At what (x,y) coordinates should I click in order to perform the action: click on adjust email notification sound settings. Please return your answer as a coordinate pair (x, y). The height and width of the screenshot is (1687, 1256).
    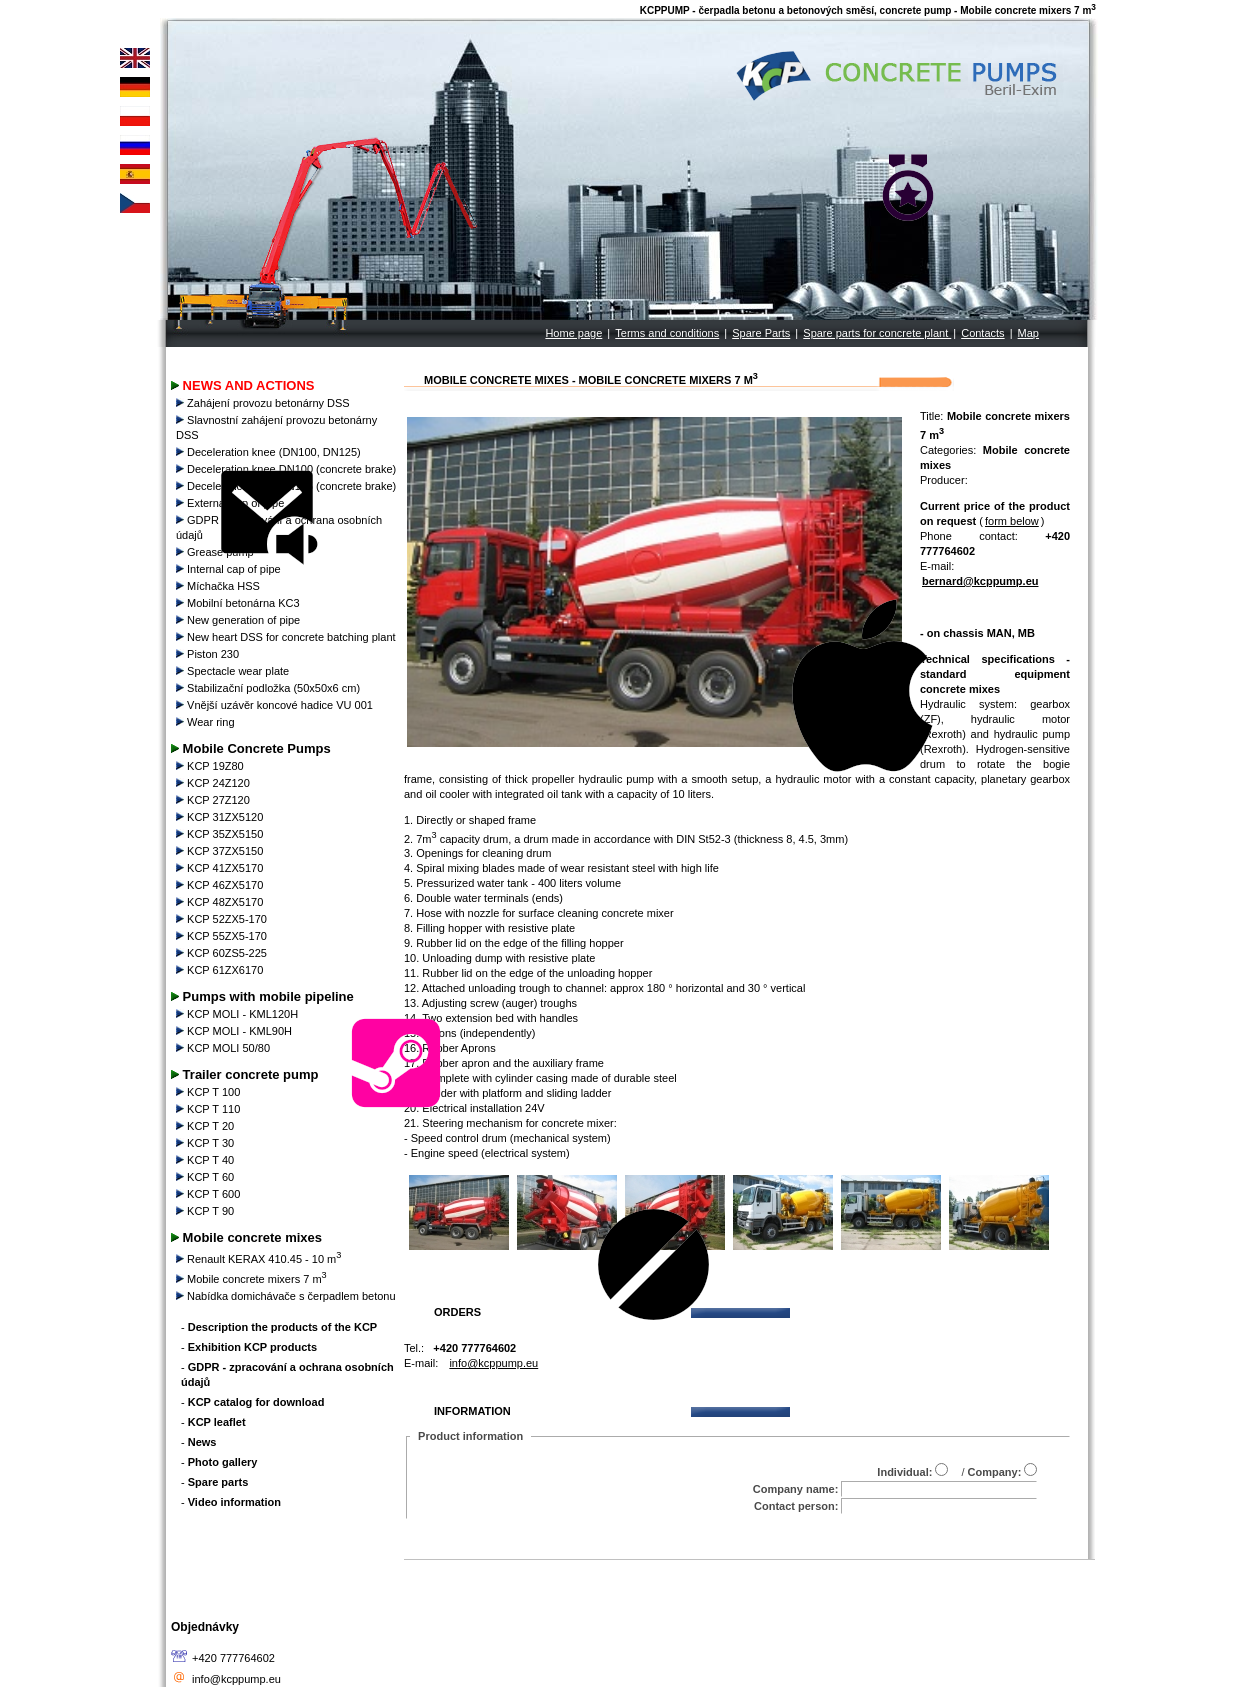
    Looking at the image, I should click on (267, 512).